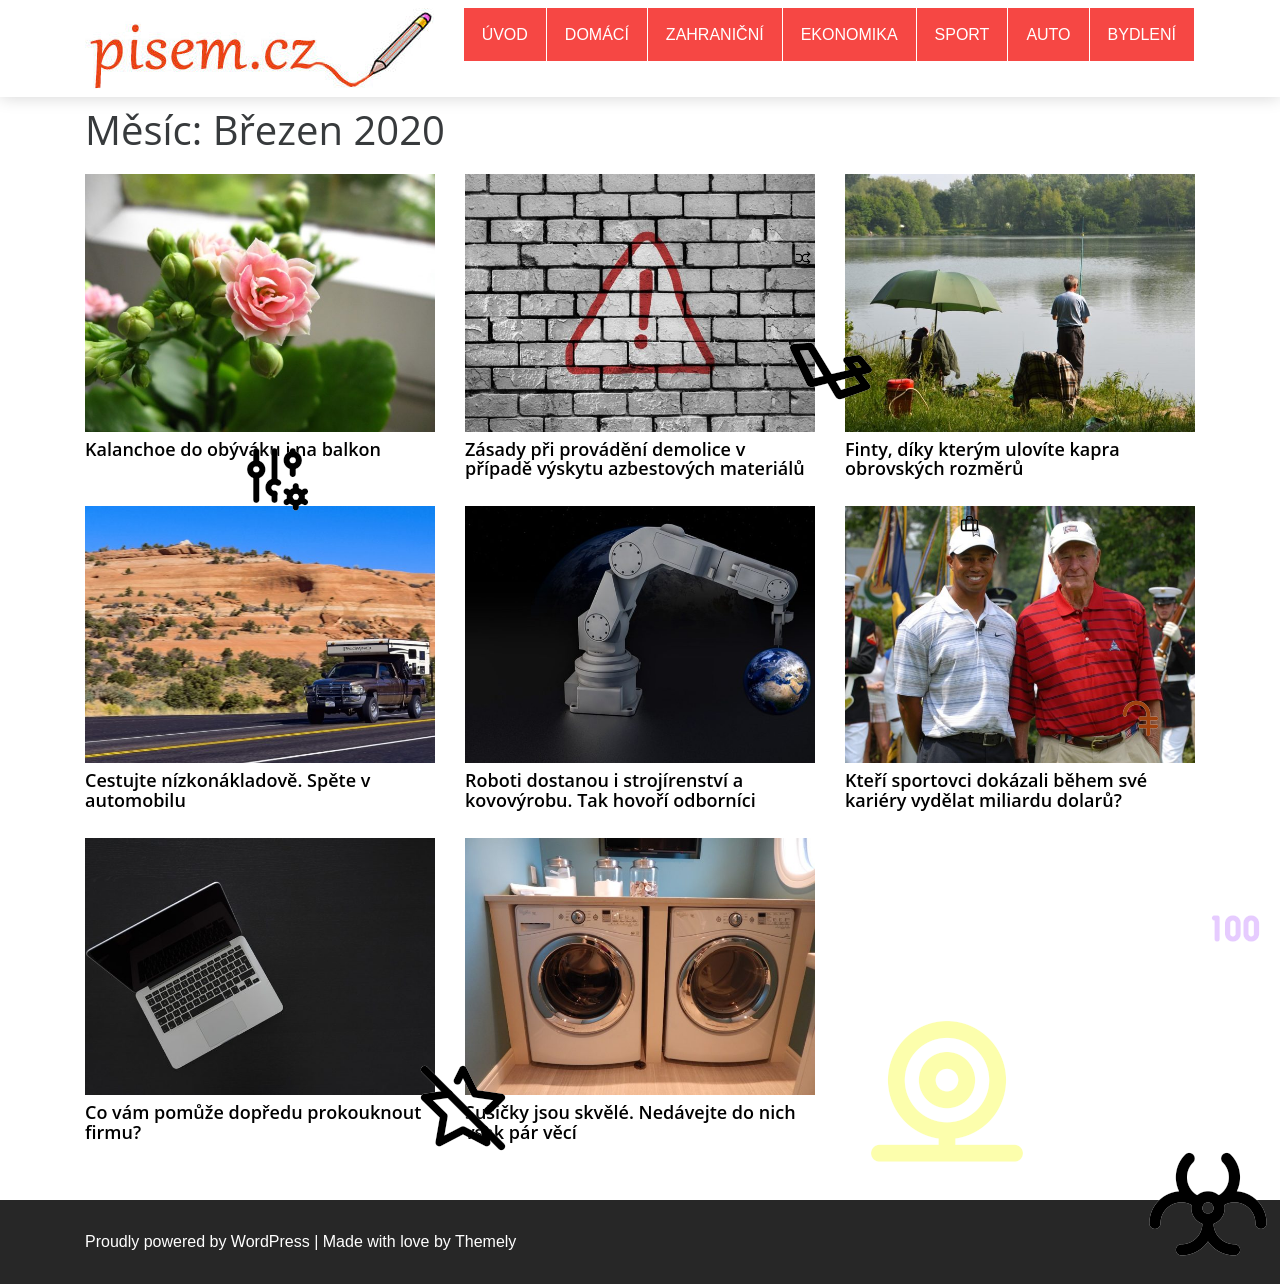  What do you see at coordinates (831, 371) in the screenshot?
I see `Laravel framework branding or integration` at bounding box center [831, 371].